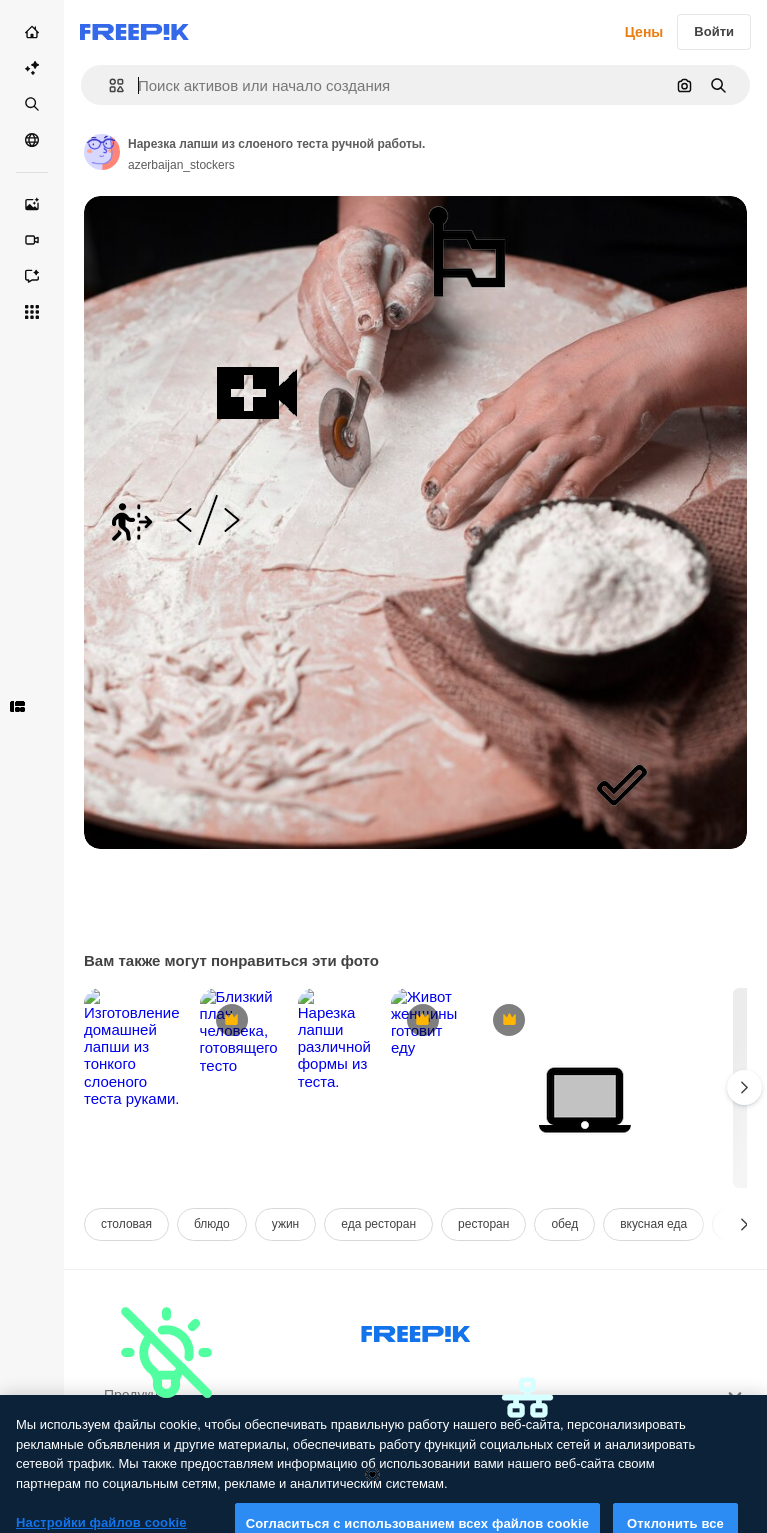 Image resolution: width=767 pixels, height=1533 pixels. Describe the element at coordinates (527, 1397) in the screenshot. I see `view network connections` at that location.